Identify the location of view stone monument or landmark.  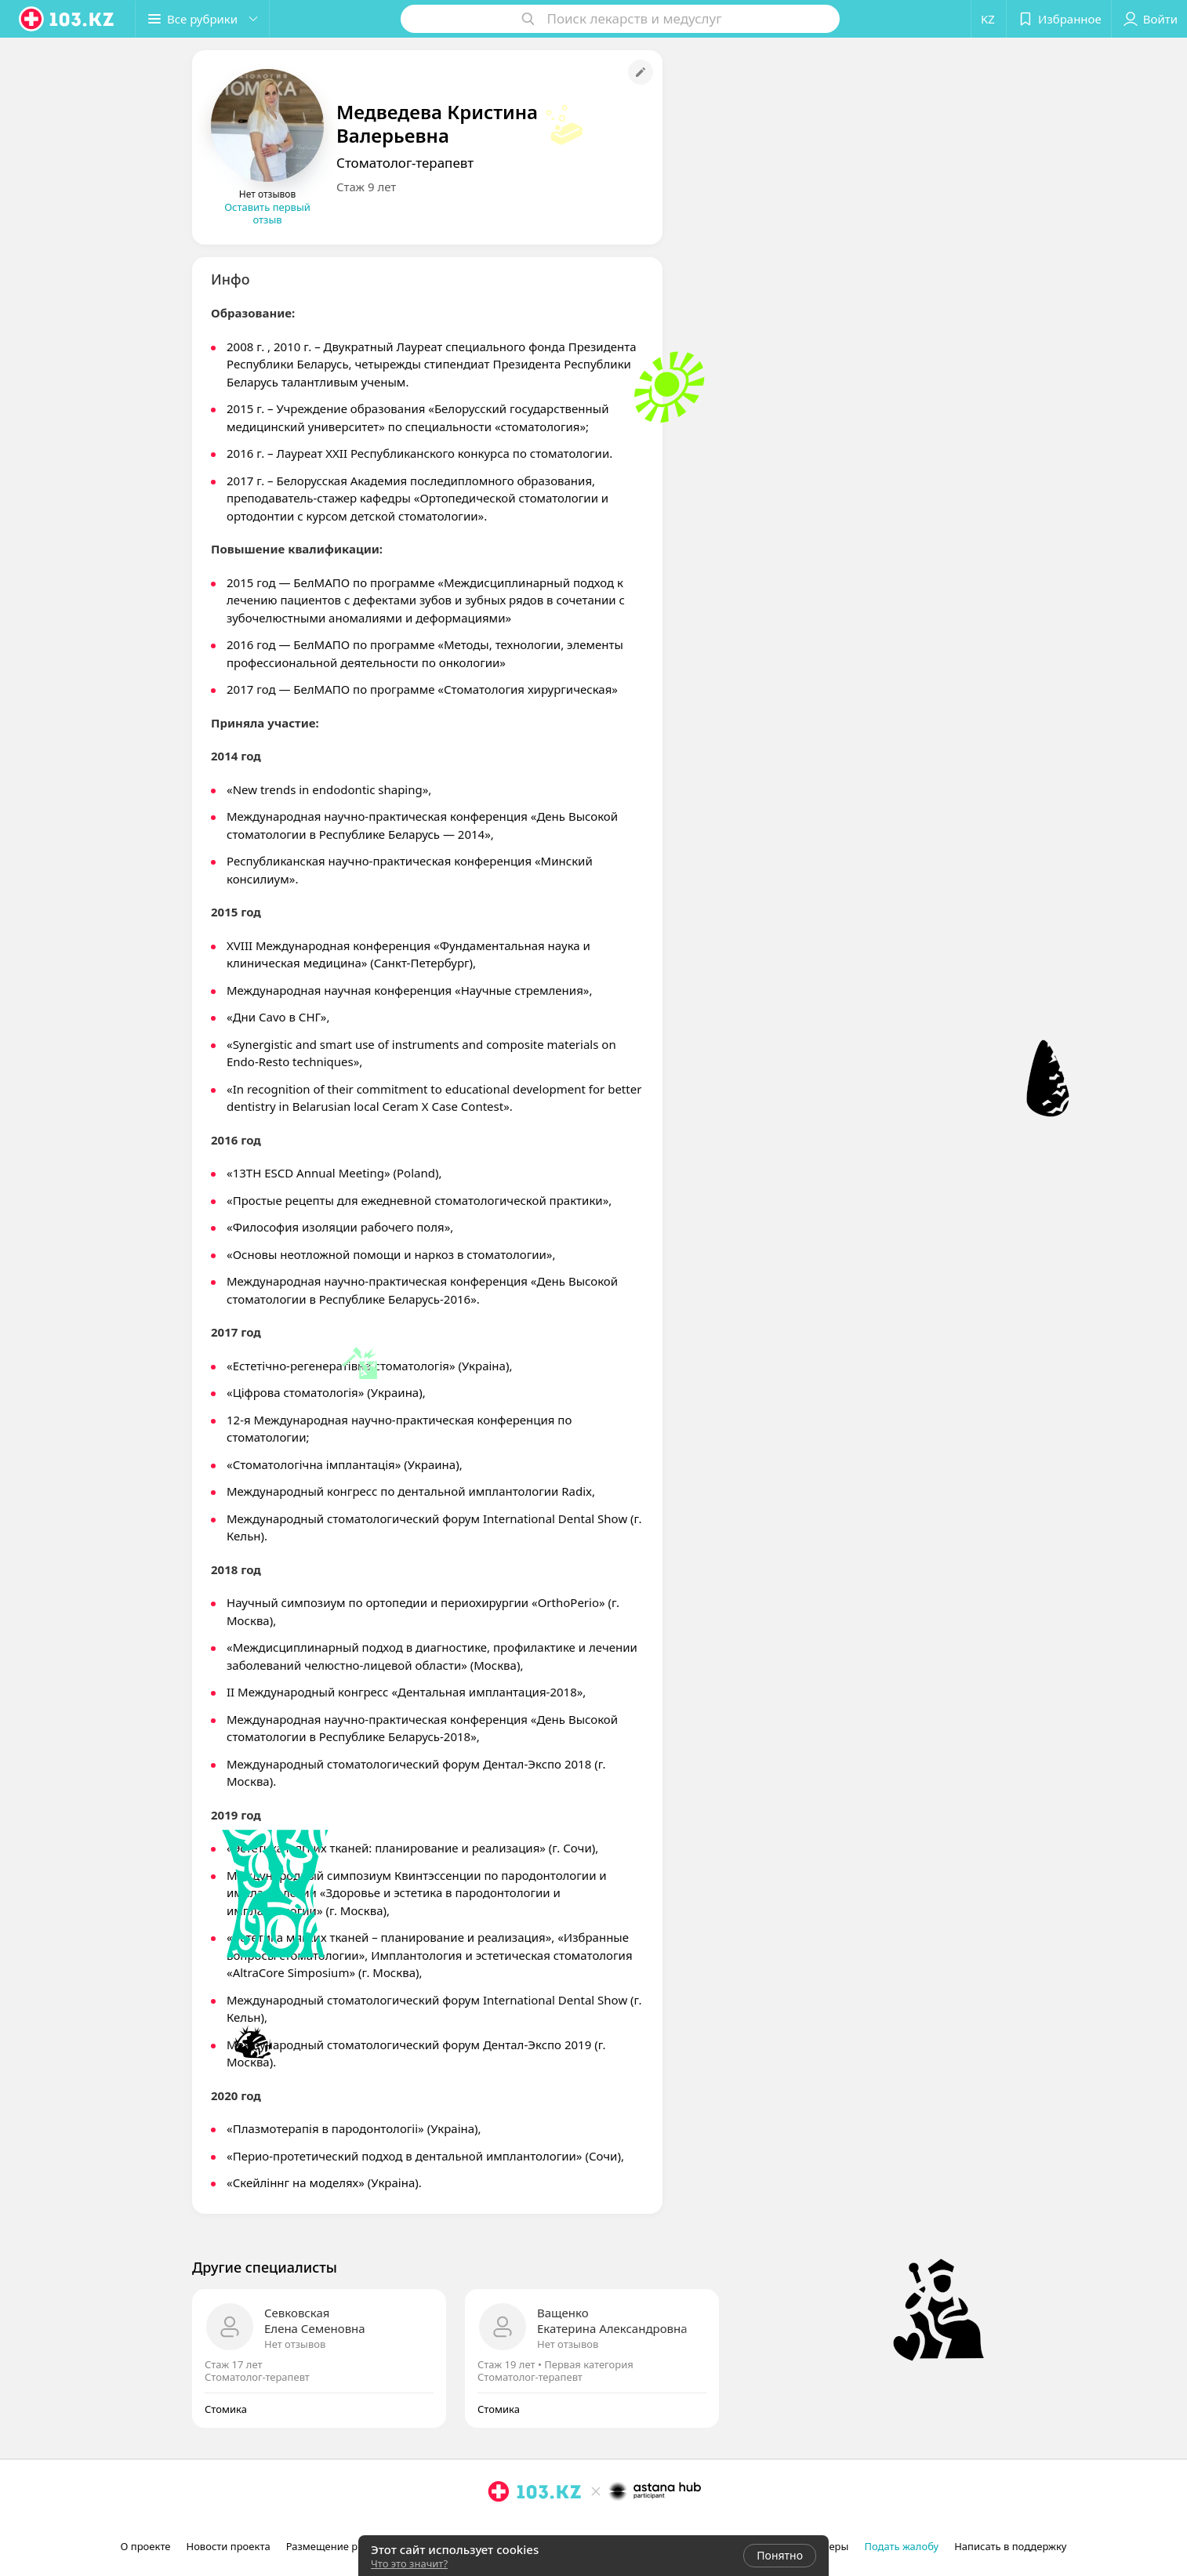
(1047, 1078).